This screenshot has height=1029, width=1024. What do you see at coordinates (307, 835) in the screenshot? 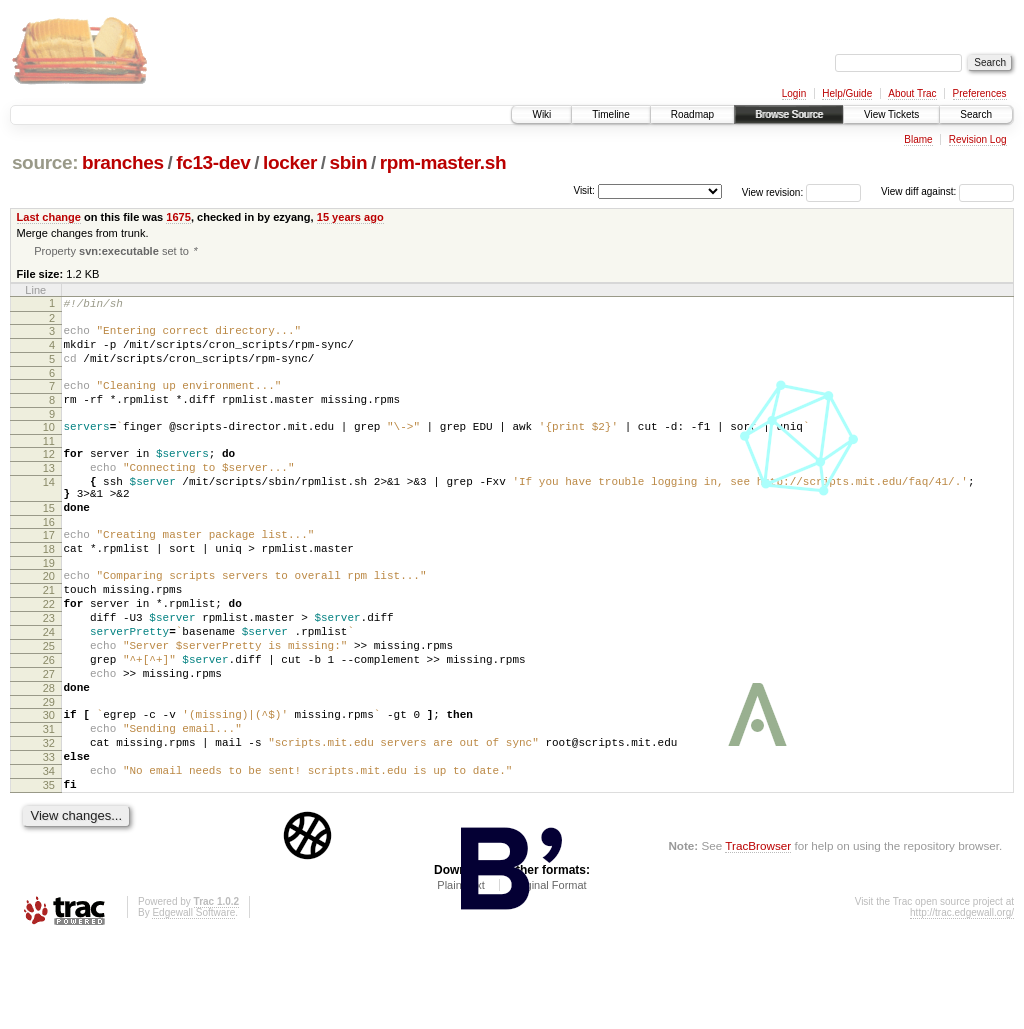
I see `access sports scores and updates` at bounding box center [307, 835].